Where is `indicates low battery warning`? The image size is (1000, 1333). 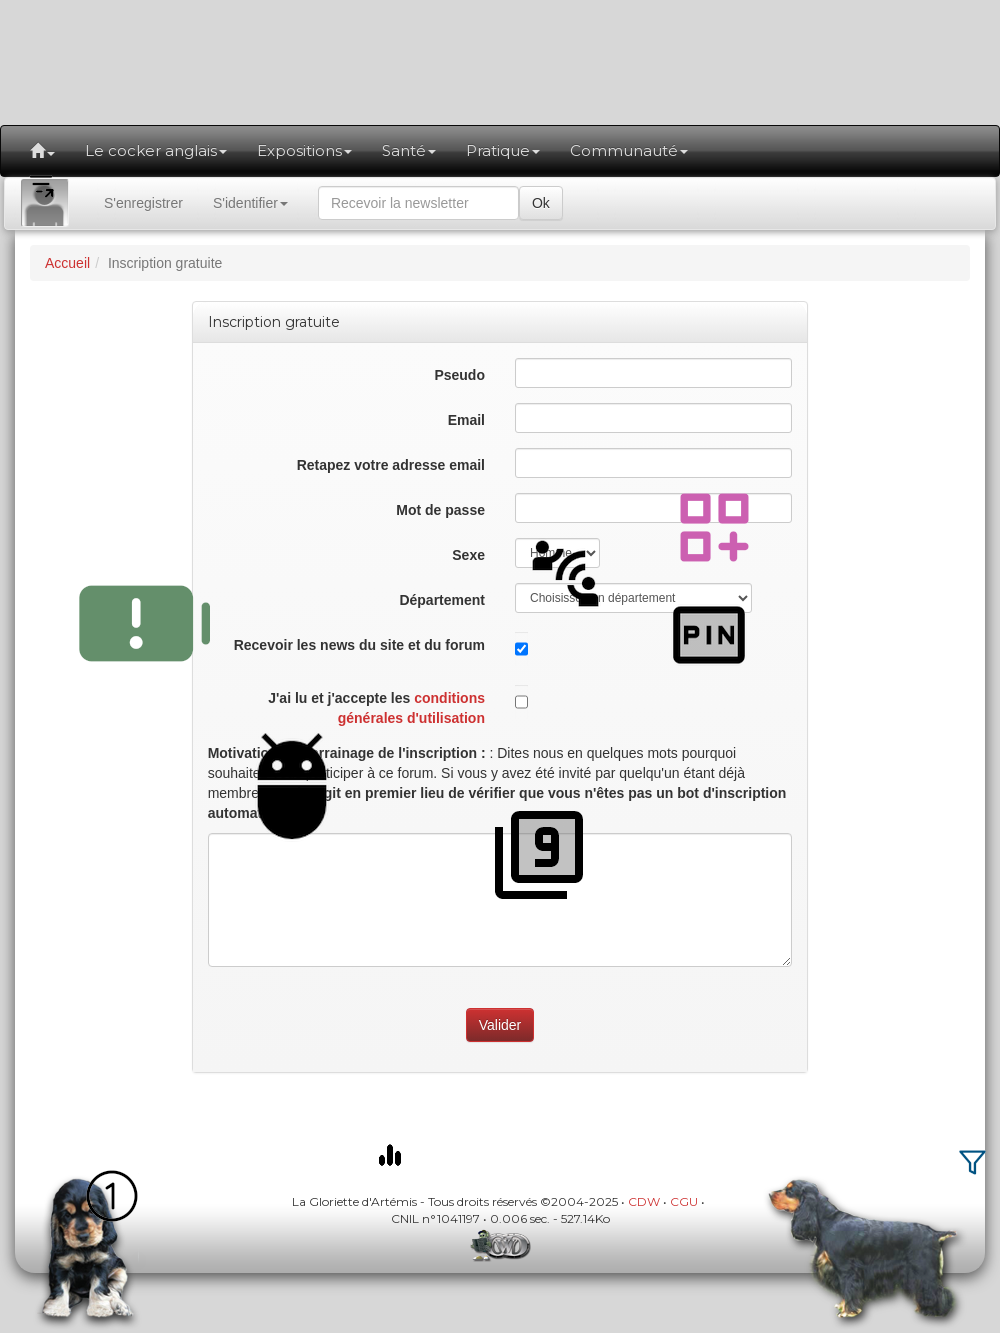
indicates low battery warning is located at coordinates (142, 623).